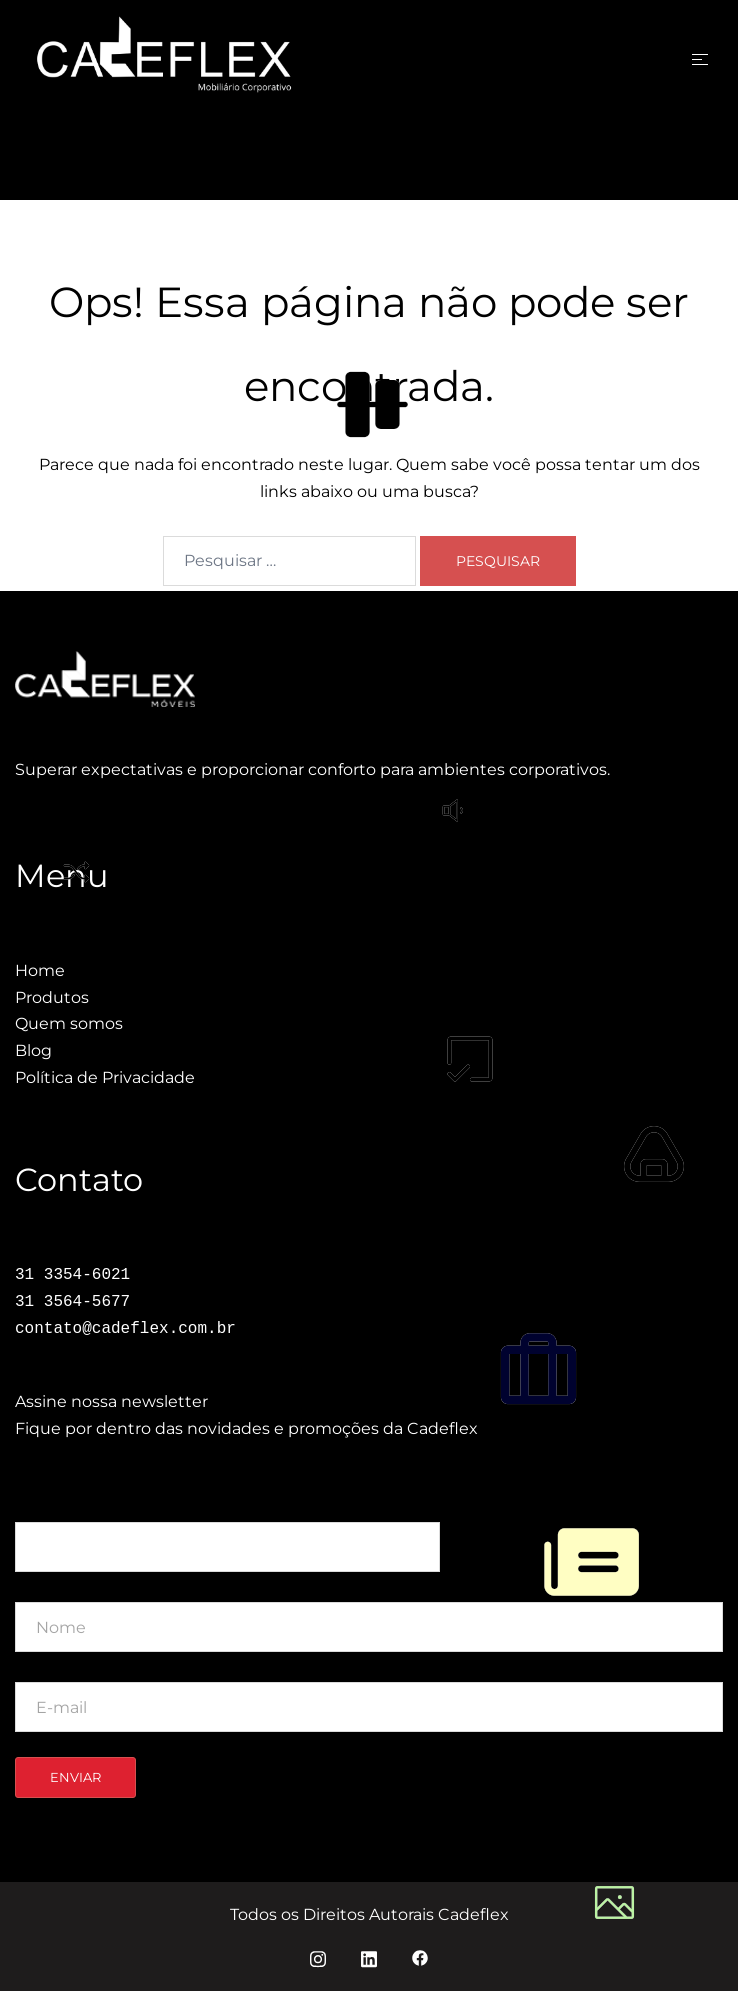 This screenshot has width=738, height=1991. Describe the element at coordinates (538, 1373) in the screenshot. I see `access travel or trip planning features` at that location.